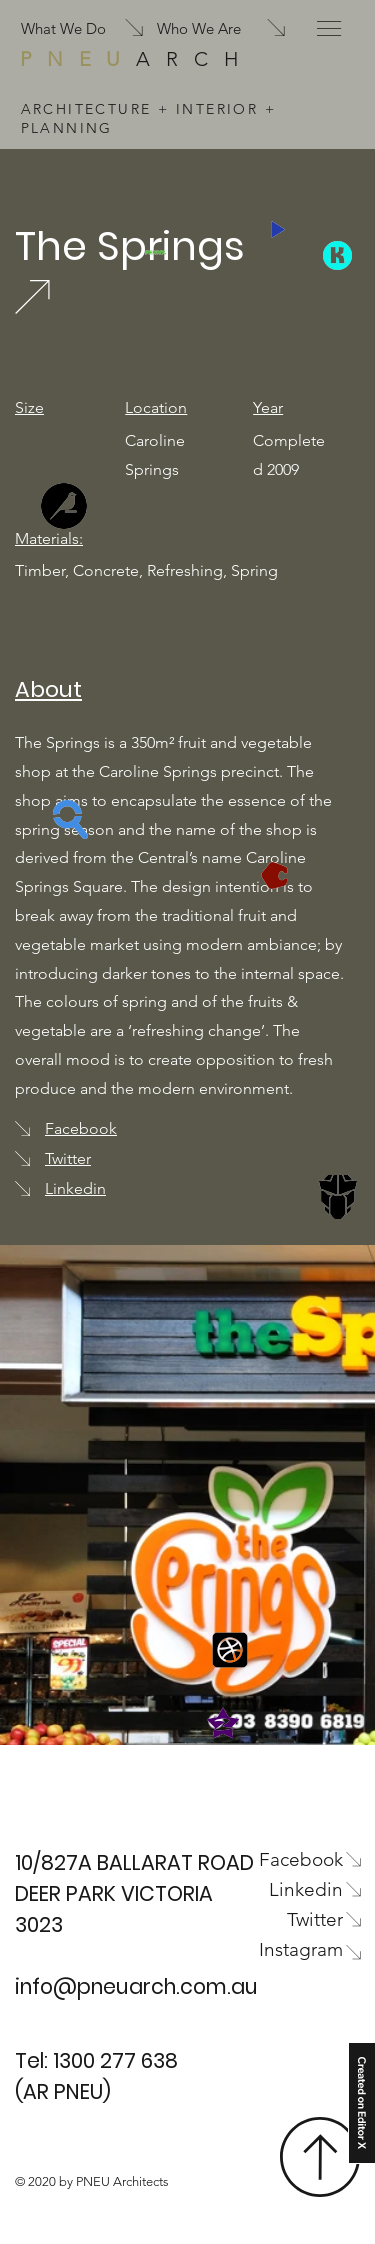 This screenshot has height=2244, width=375. Describe the element at coordinates (155, 252) in the screenshot. I see `open the Penny app or website` at that location.